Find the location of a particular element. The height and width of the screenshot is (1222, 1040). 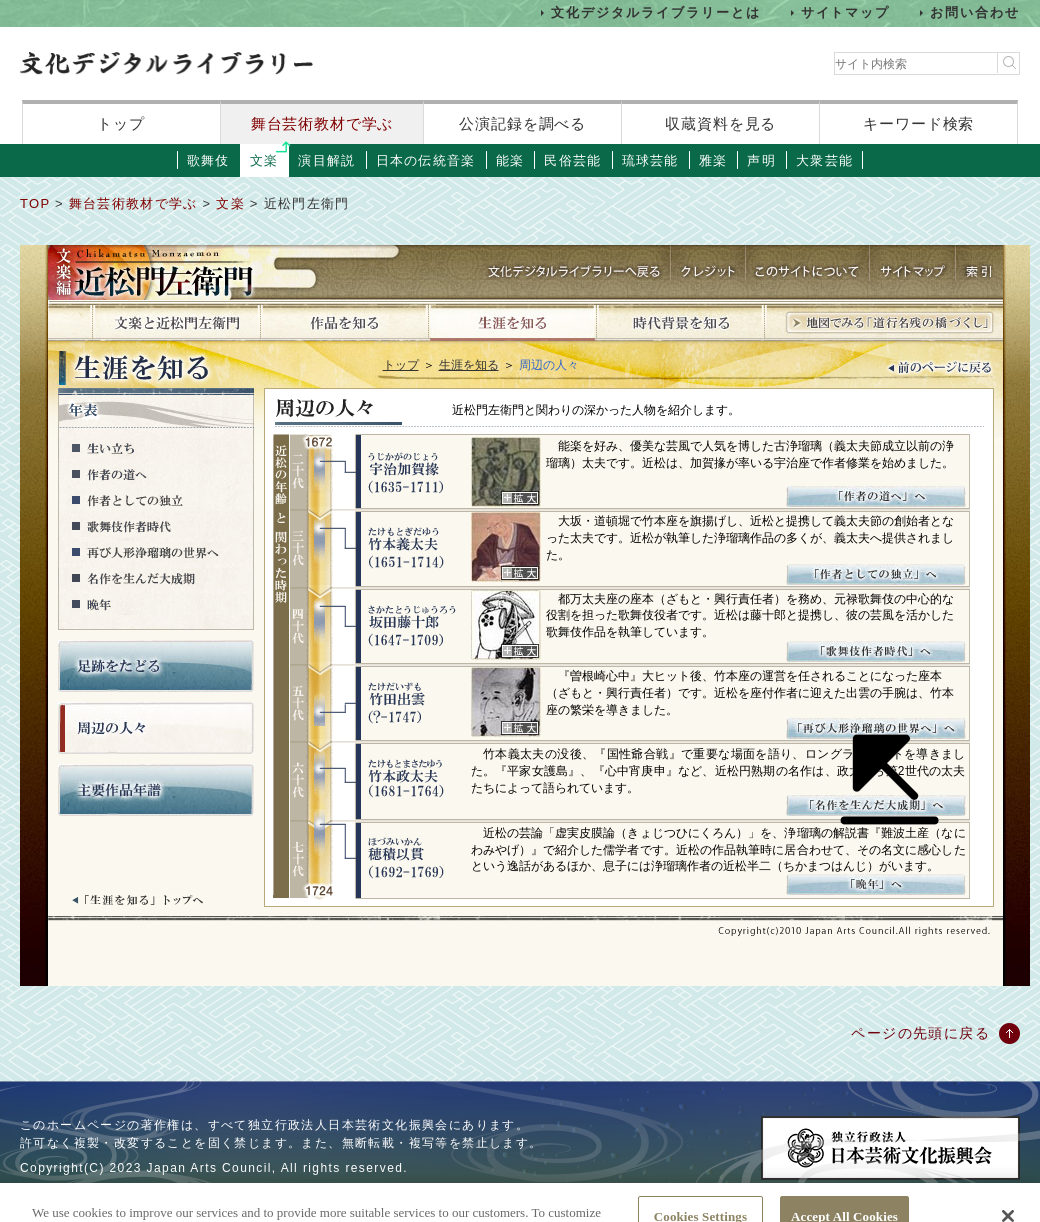

redirect or branch off to a new path is located at coordinates (283, 147).